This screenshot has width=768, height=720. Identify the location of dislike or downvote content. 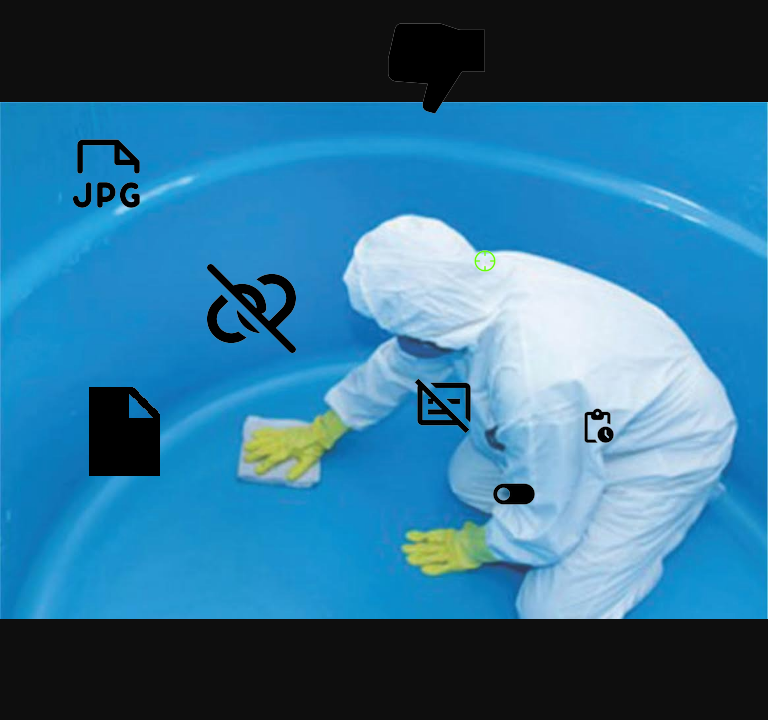
(436, 68).